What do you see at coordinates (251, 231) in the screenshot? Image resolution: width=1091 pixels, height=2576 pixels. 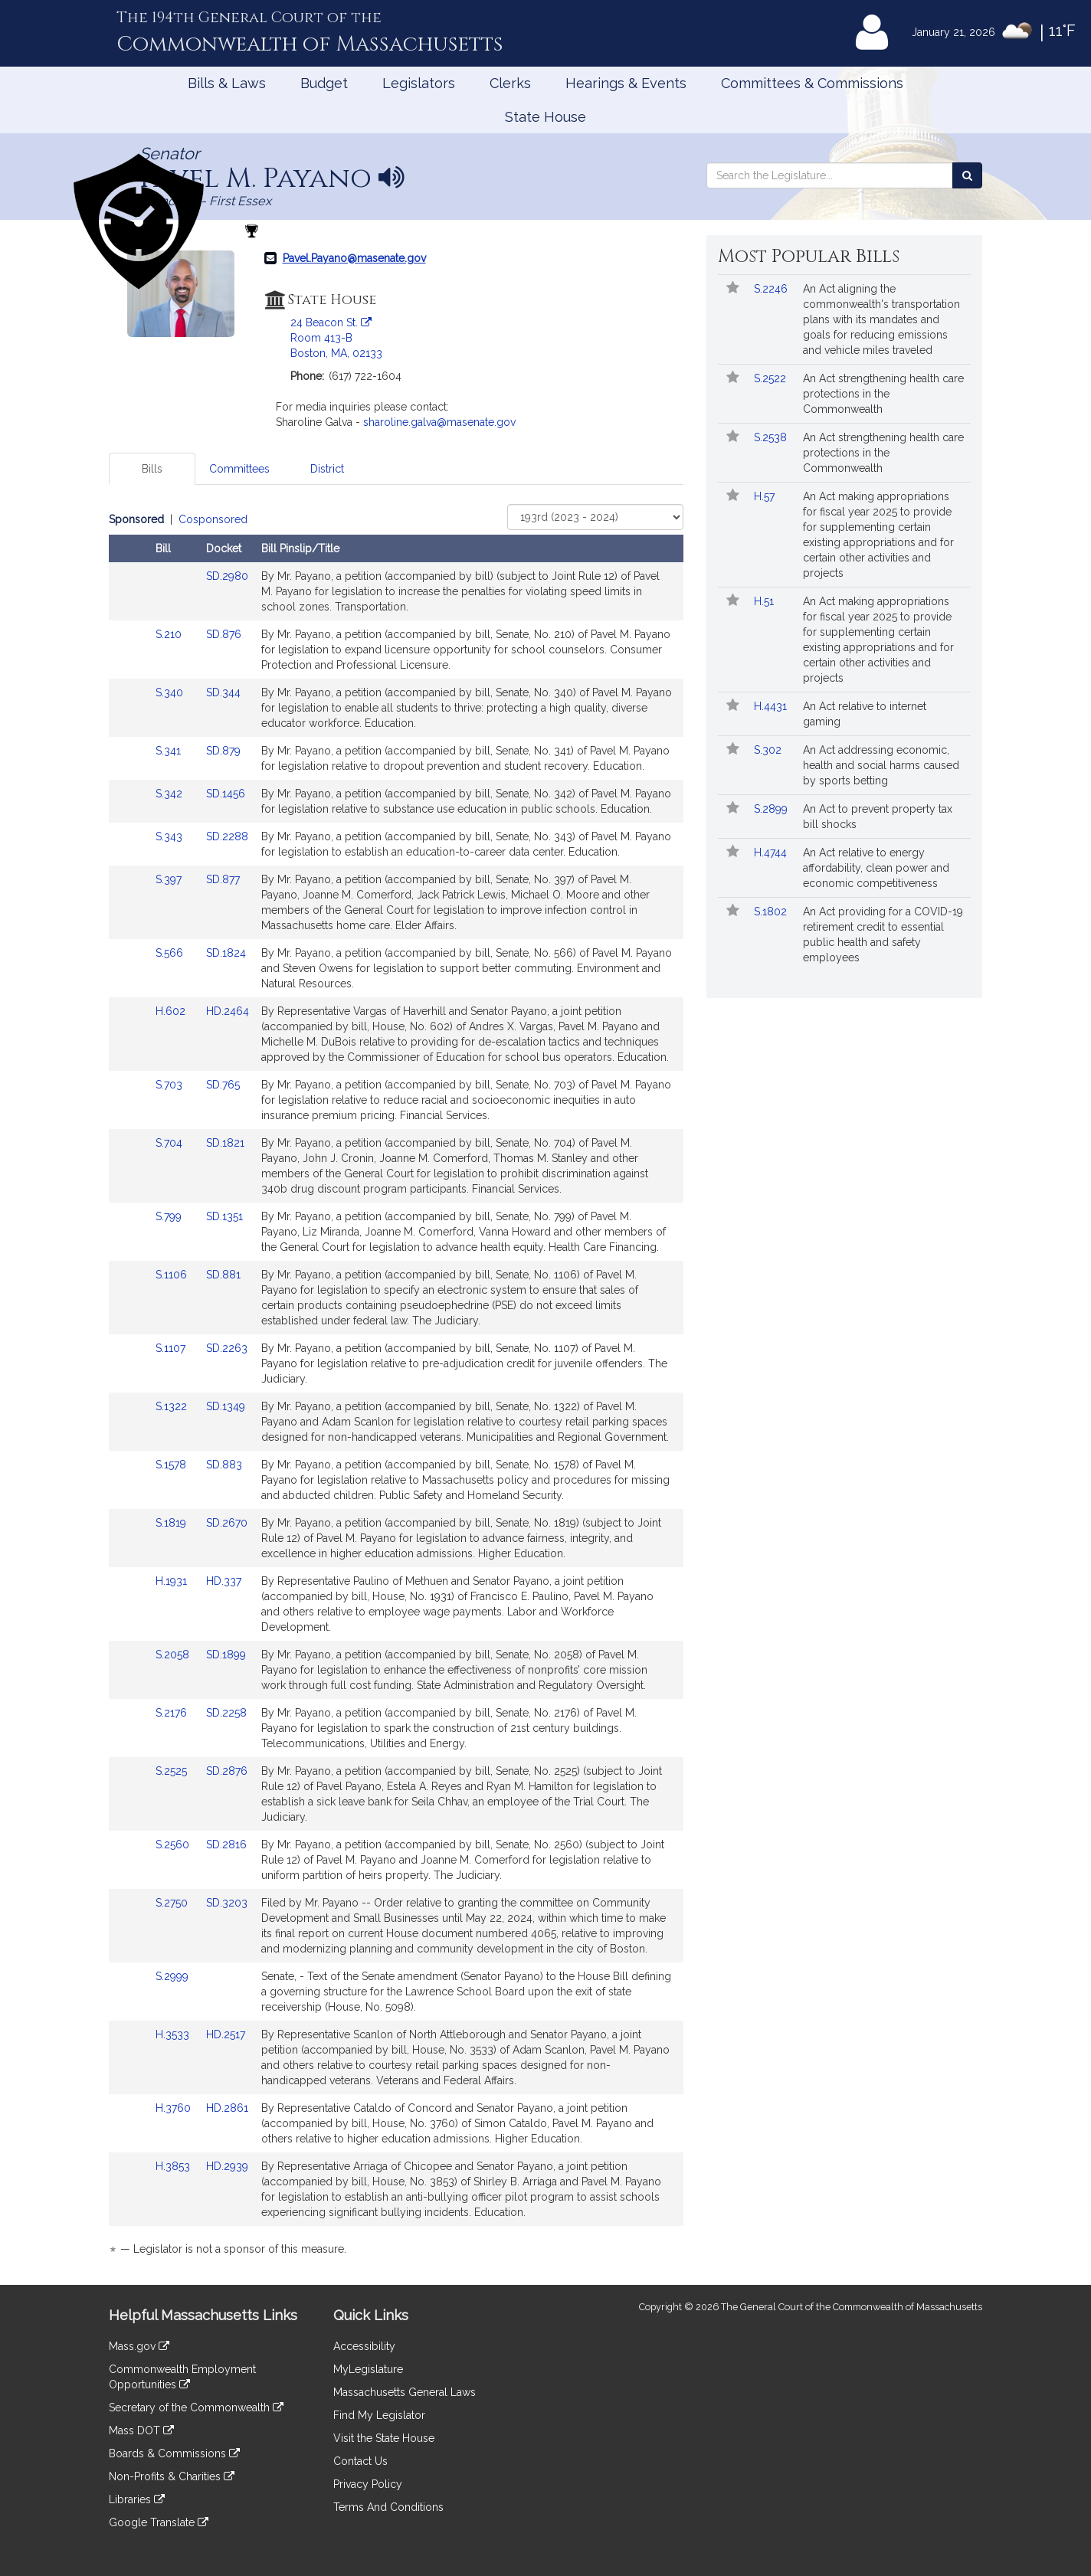 I see `view achievements or awards` at bounding box center [251, 231].